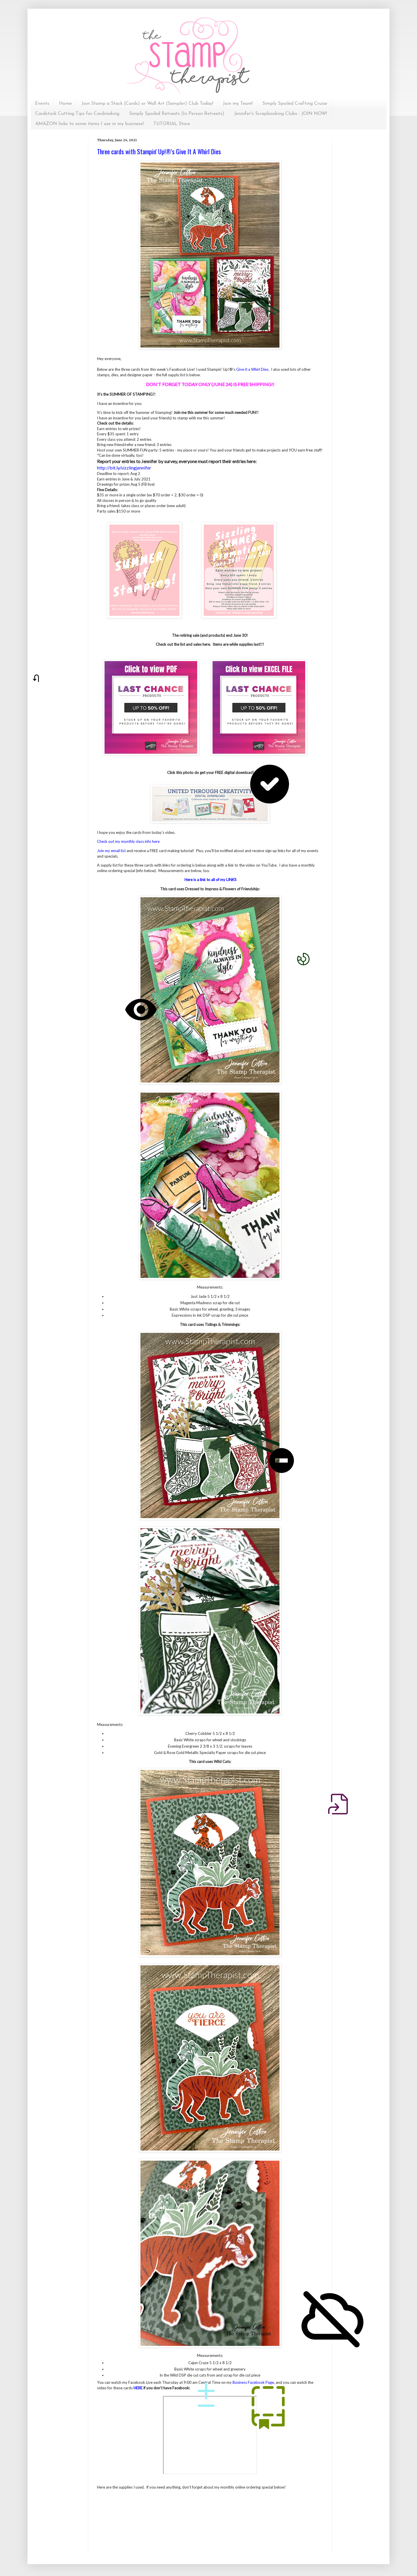  Describe the element at coordinates (141, 1010) in the screenshot. I see `view or preview content` at that location.